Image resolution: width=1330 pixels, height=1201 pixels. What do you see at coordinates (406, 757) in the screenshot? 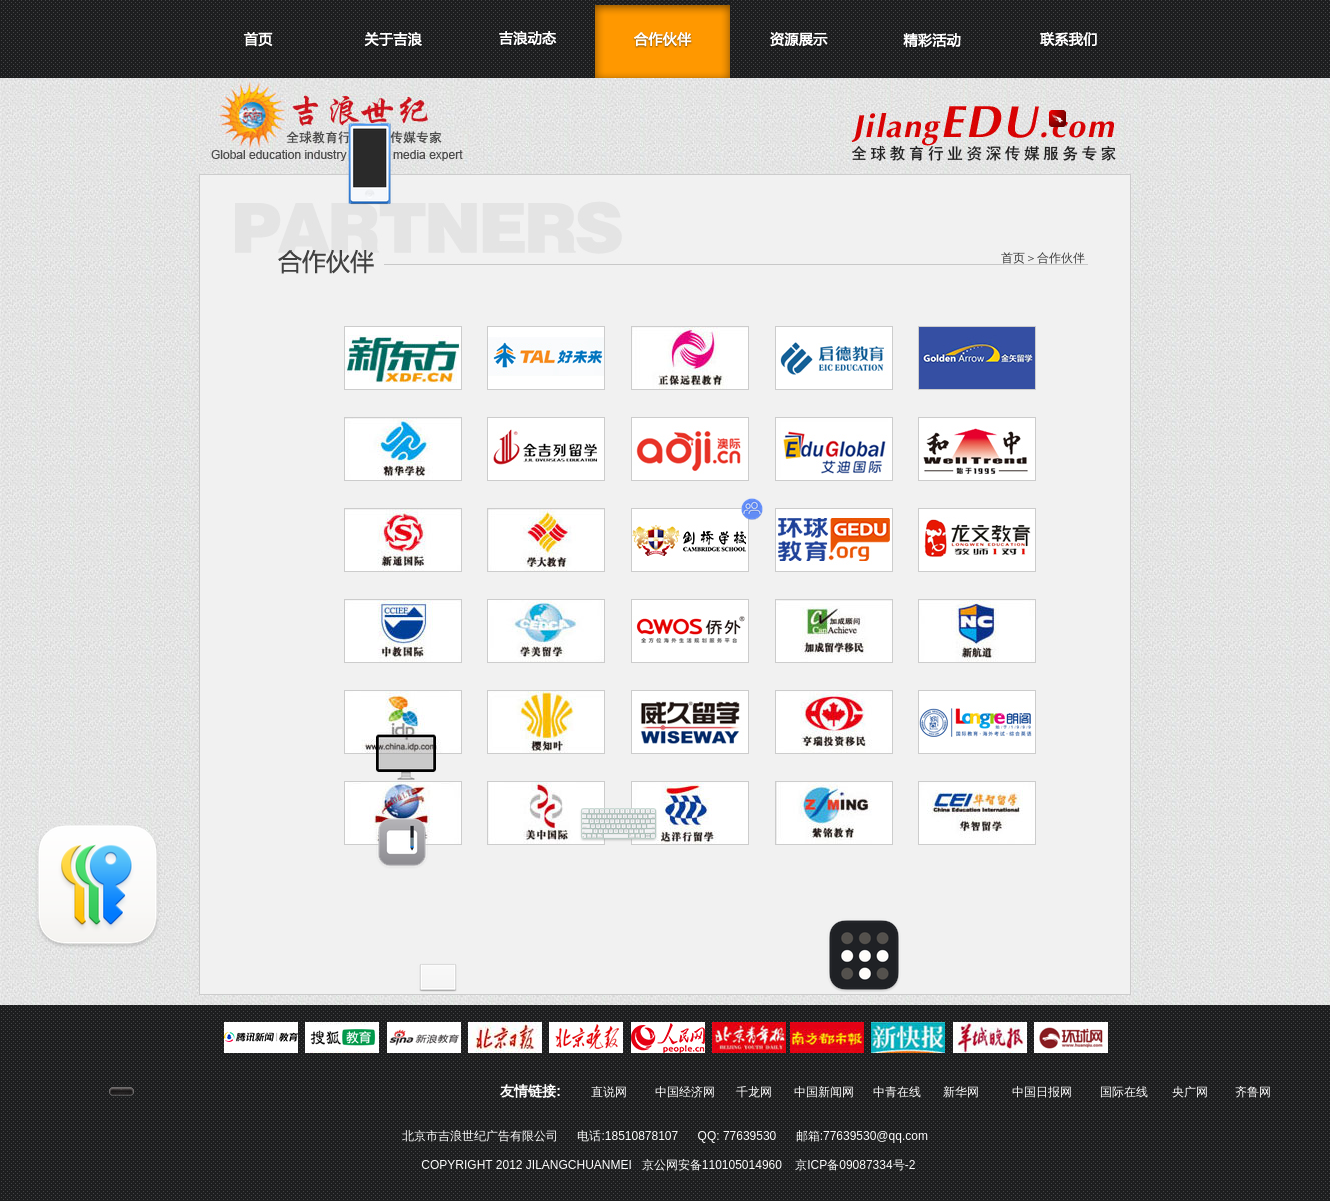
I see `access display or monitor settings` at bounding box center [406, 757].